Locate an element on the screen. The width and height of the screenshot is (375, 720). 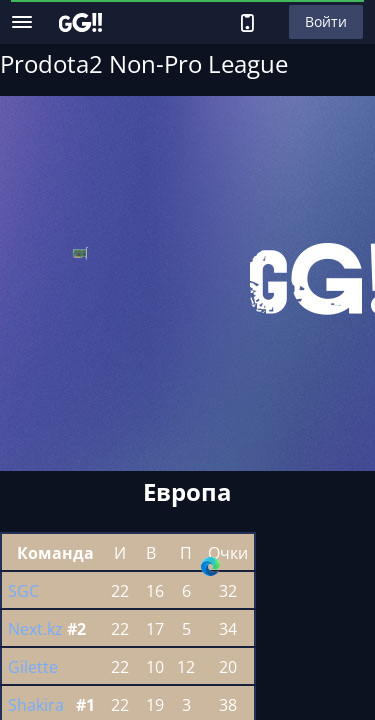
open Microsoft Edge browser is located at coordinates (210, 566).